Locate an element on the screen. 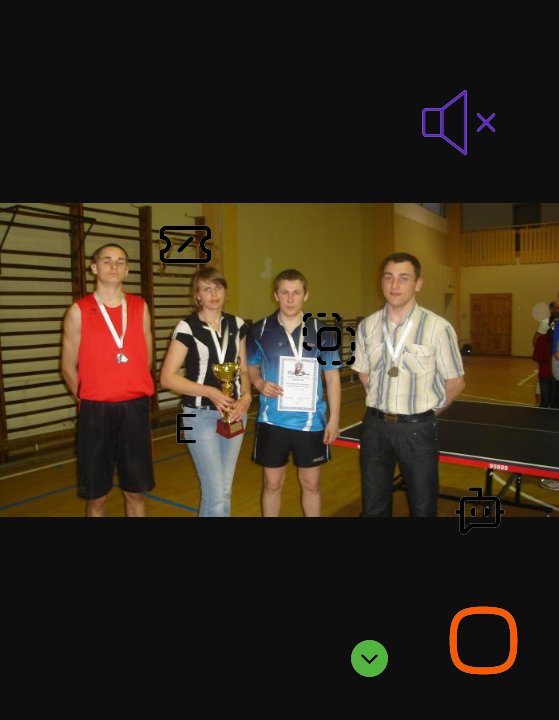 This screenshot has width=559, height=720. invalid or cancelled ticket is located at coordinates (185, 244).